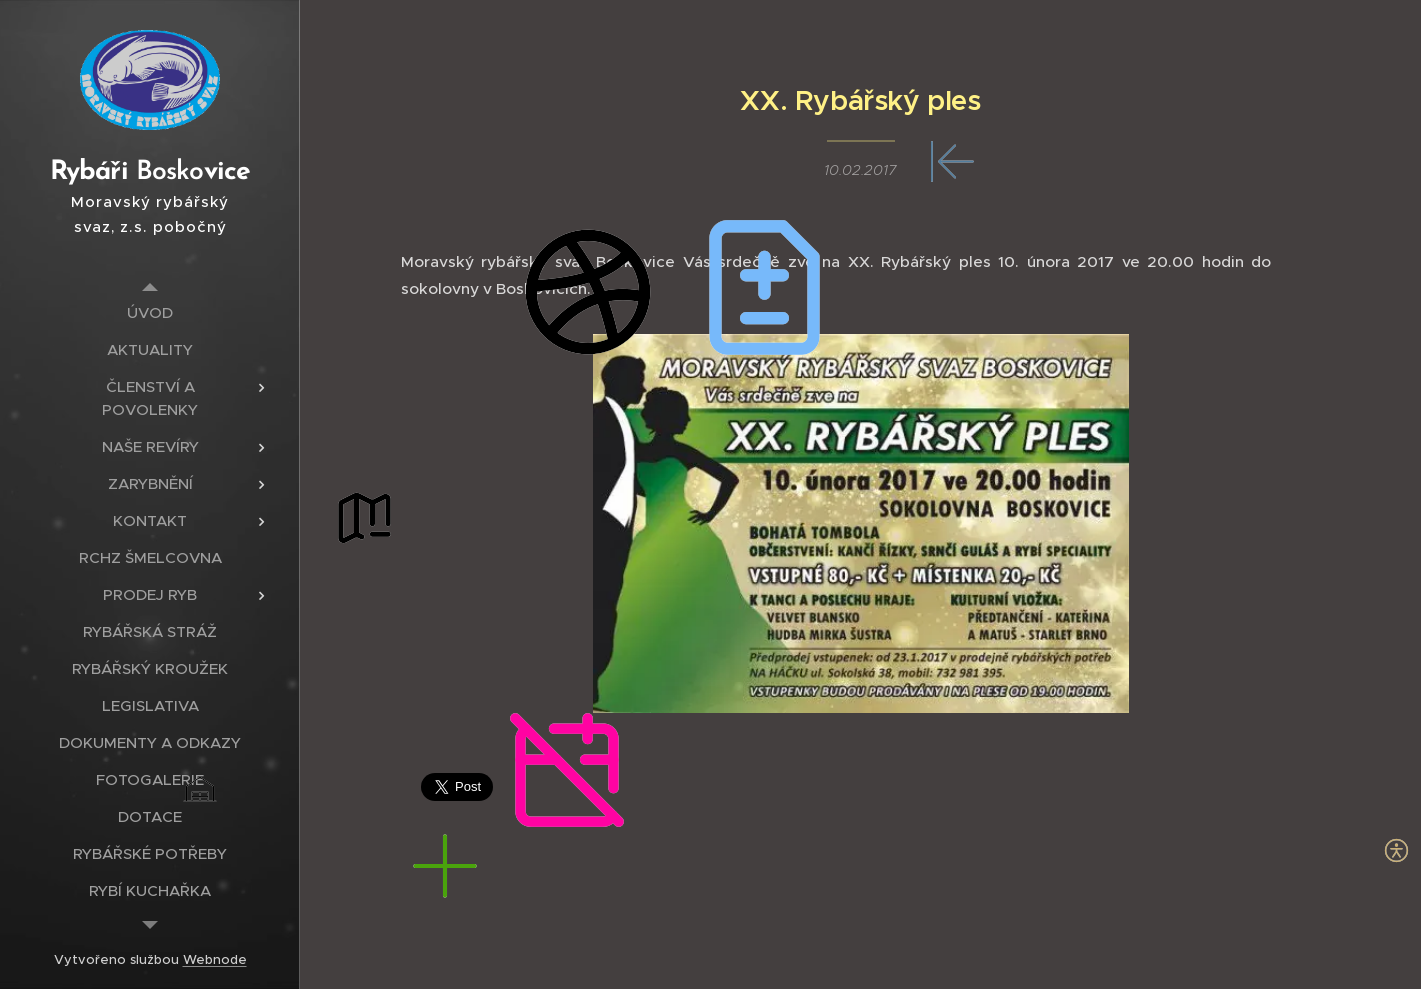 The width and height of the screenshot is (1421, 989). Describe the element at coordinates (951, 161) in the screenshot. I see `navigate to the beginning or first item` at that location.